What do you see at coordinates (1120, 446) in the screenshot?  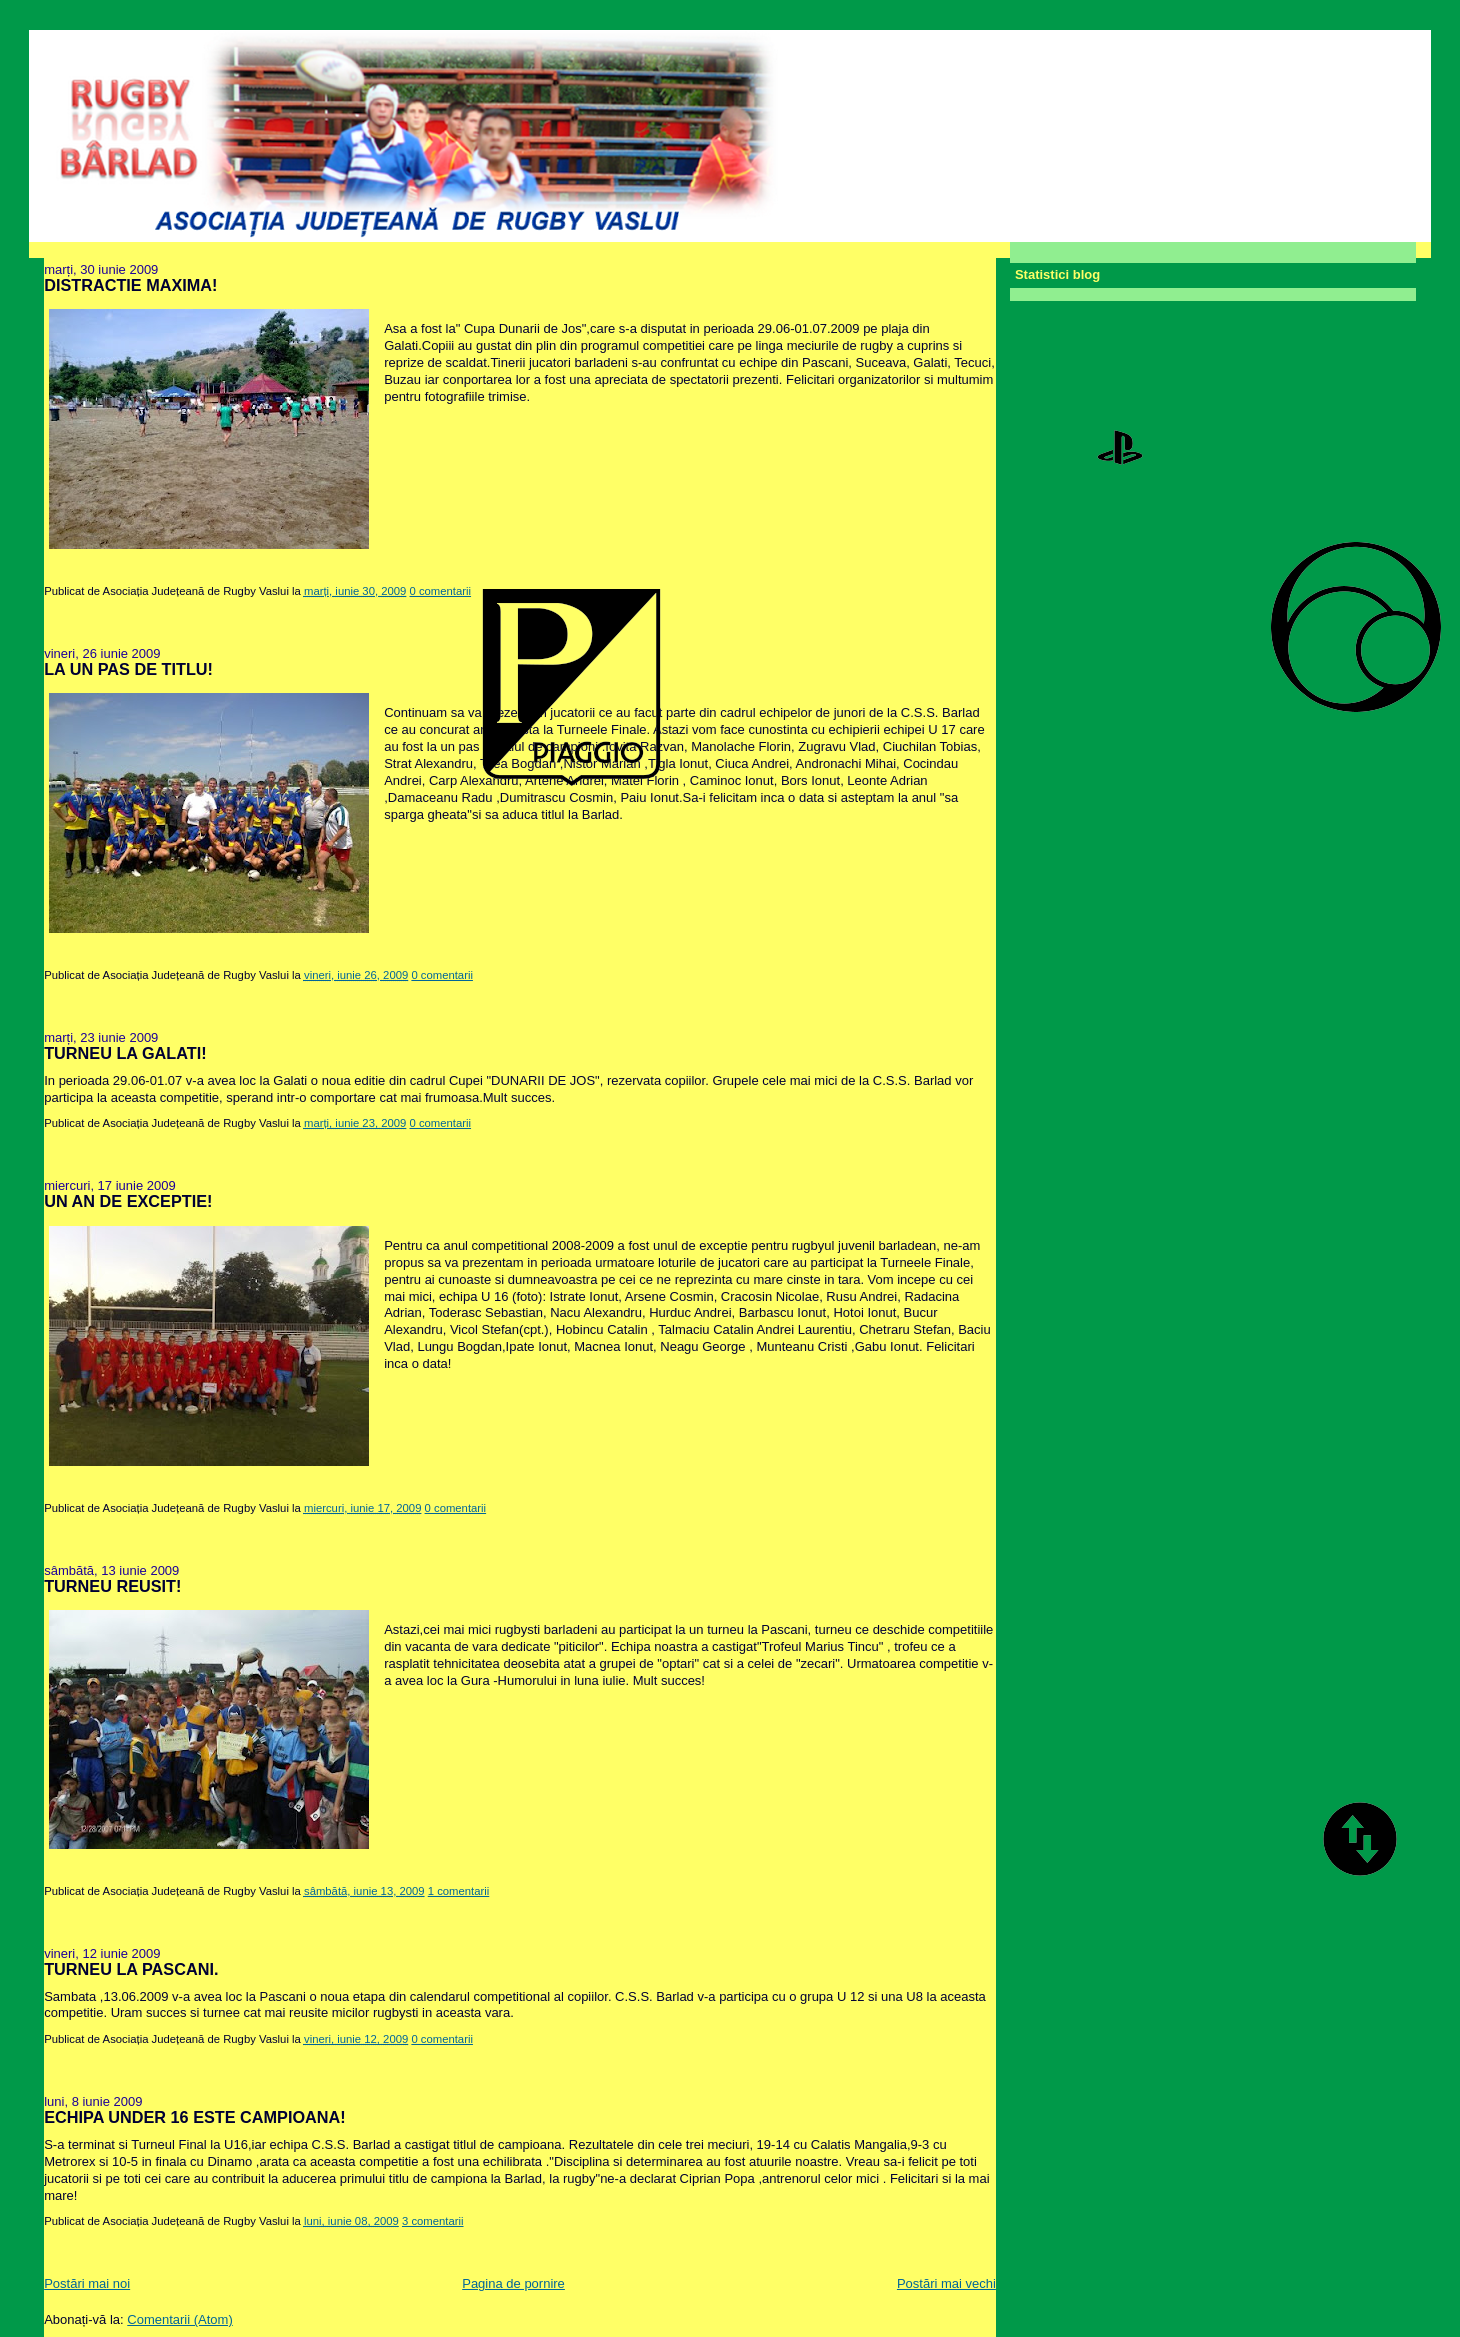 I see `playstation brand logo` at bounding box center [1120, 446].